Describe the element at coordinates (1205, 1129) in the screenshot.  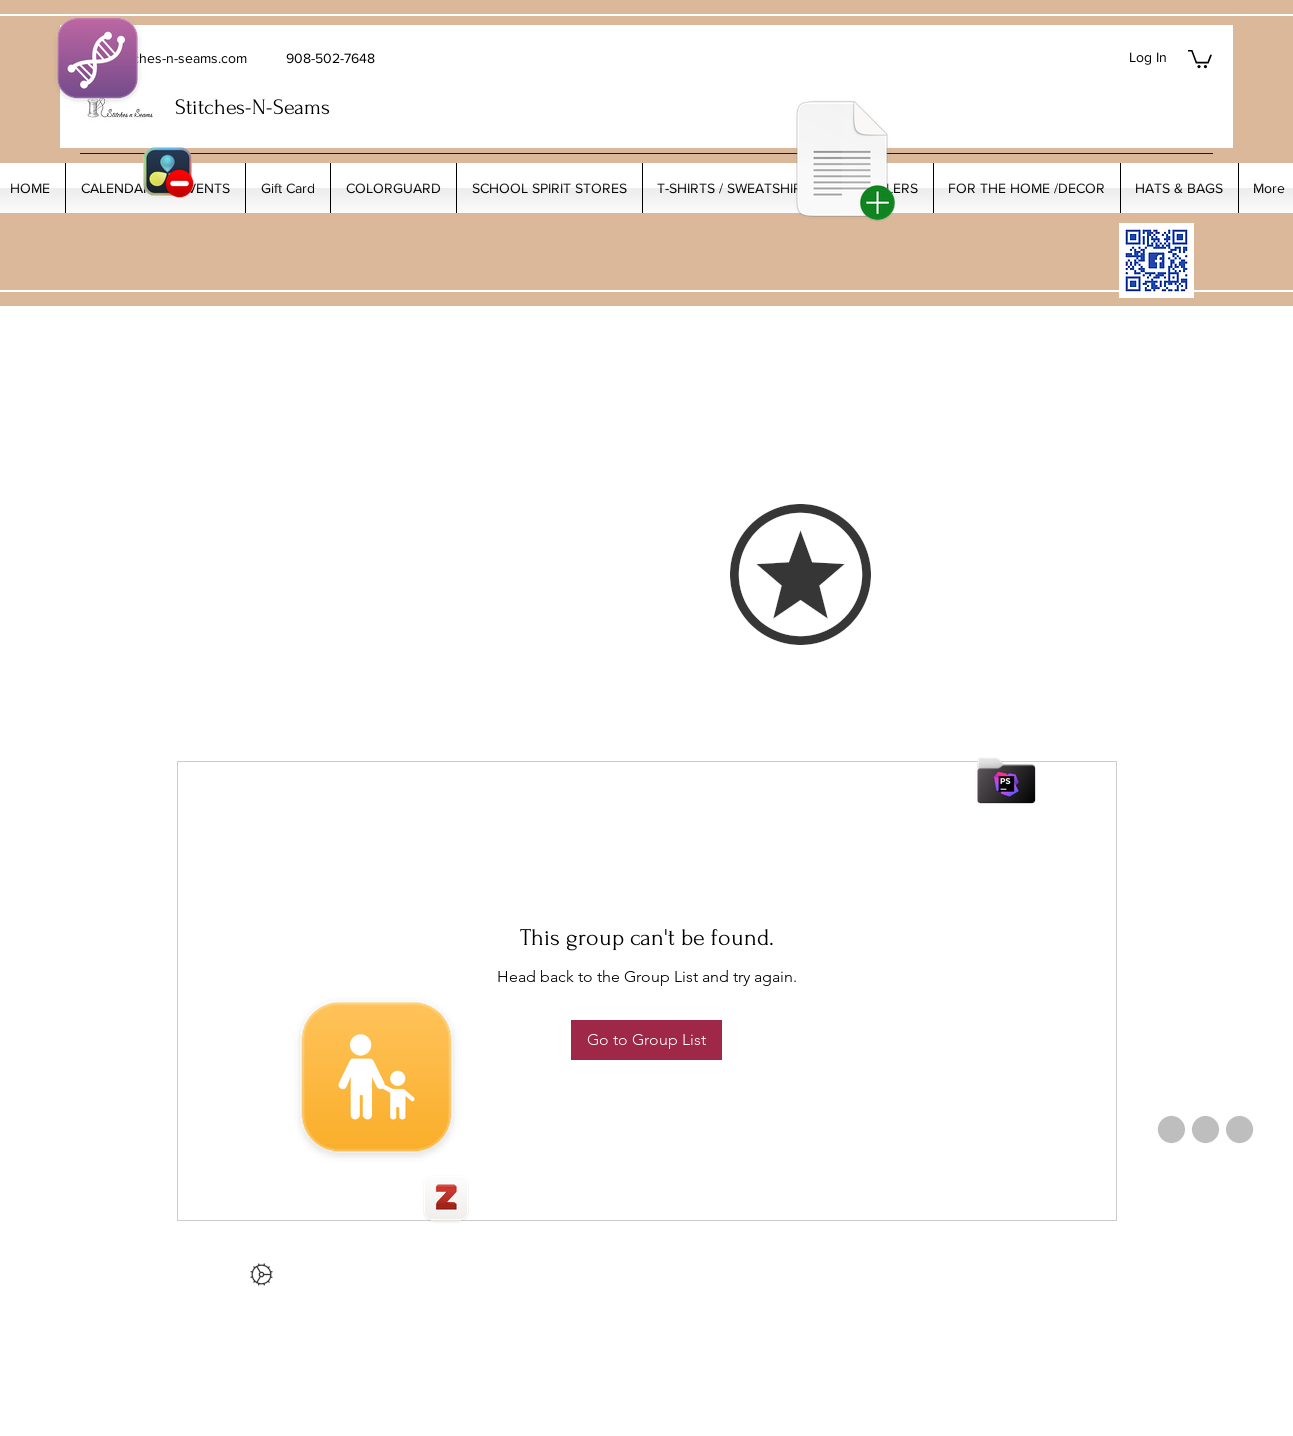
I see `content is loading` at that location.